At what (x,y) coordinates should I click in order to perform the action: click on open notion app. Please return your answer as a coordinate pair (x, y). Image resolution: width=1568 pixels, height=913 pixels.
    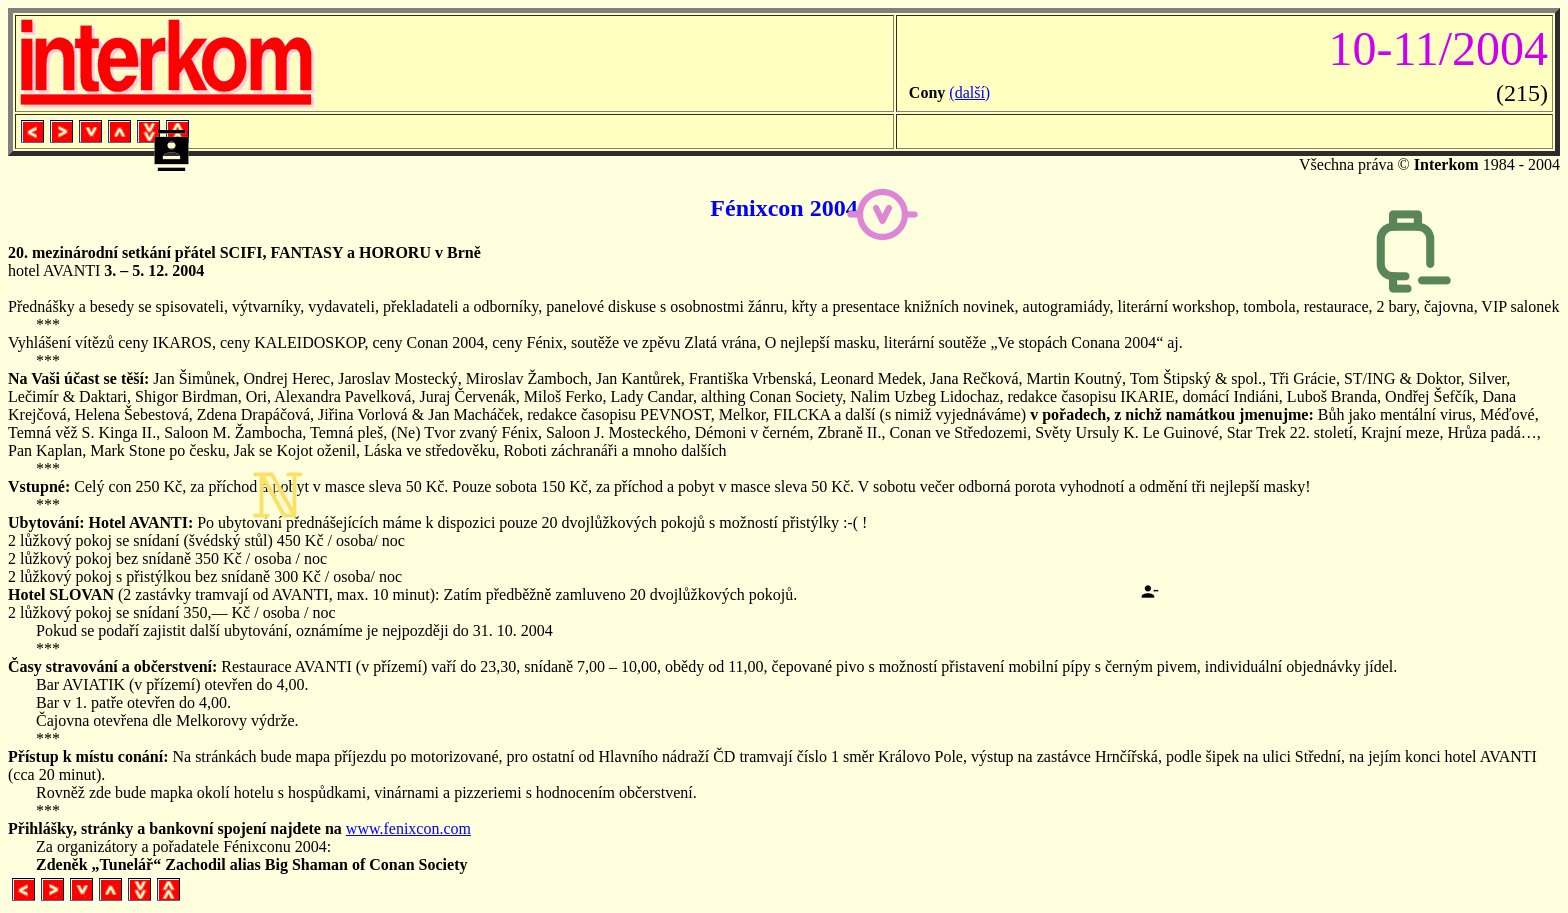
    Looking at the image, I should click on (278, 495).